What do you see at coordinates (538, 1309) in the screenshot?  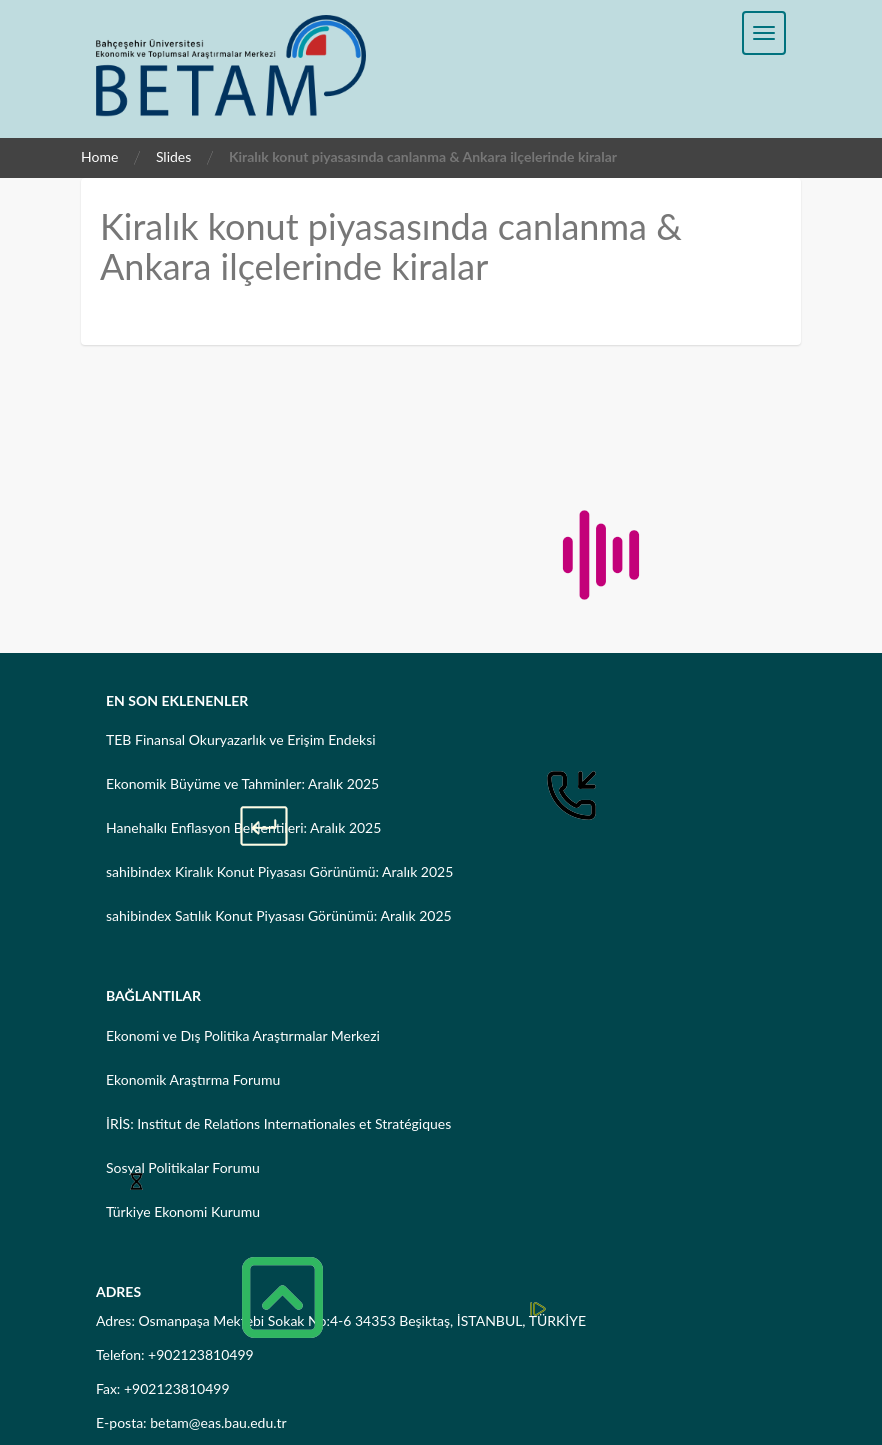 I see `skip to the next track` at bounding box center [538, 1309].